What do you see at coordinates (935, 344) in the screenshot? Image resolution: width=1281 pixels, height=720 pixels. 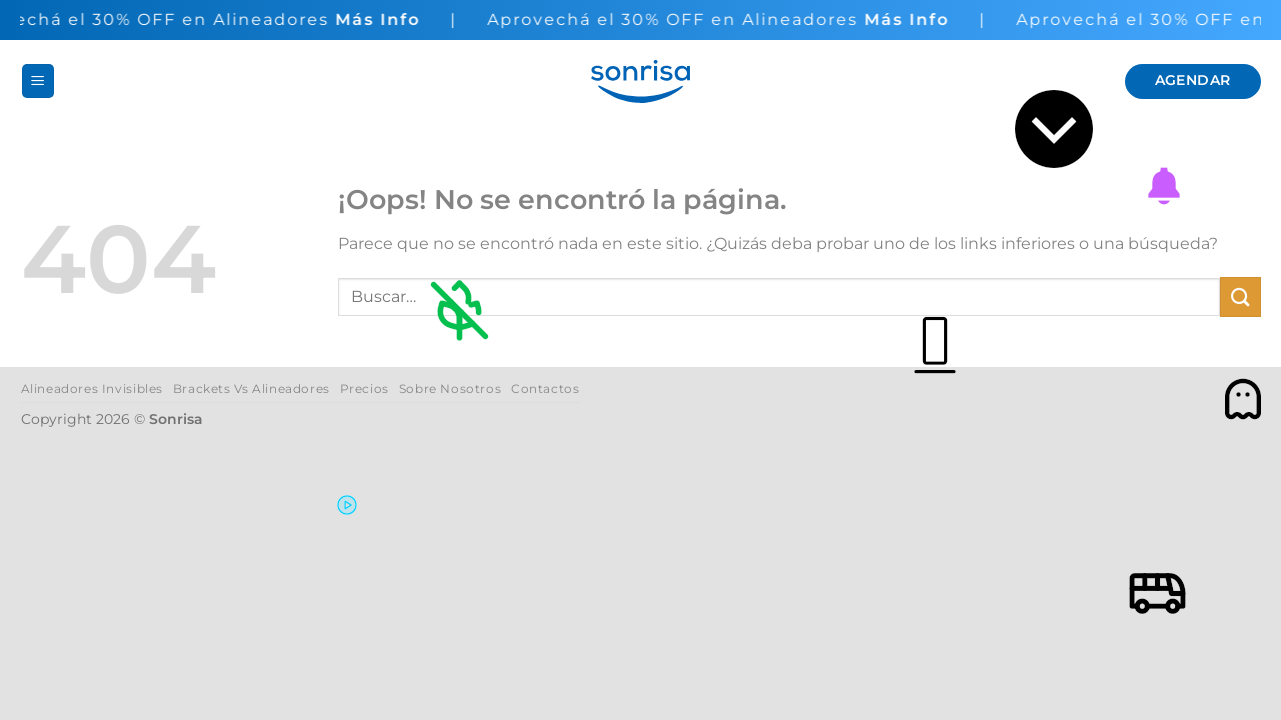 I see `align element to bottom edge` at bounding box center [935, 344].